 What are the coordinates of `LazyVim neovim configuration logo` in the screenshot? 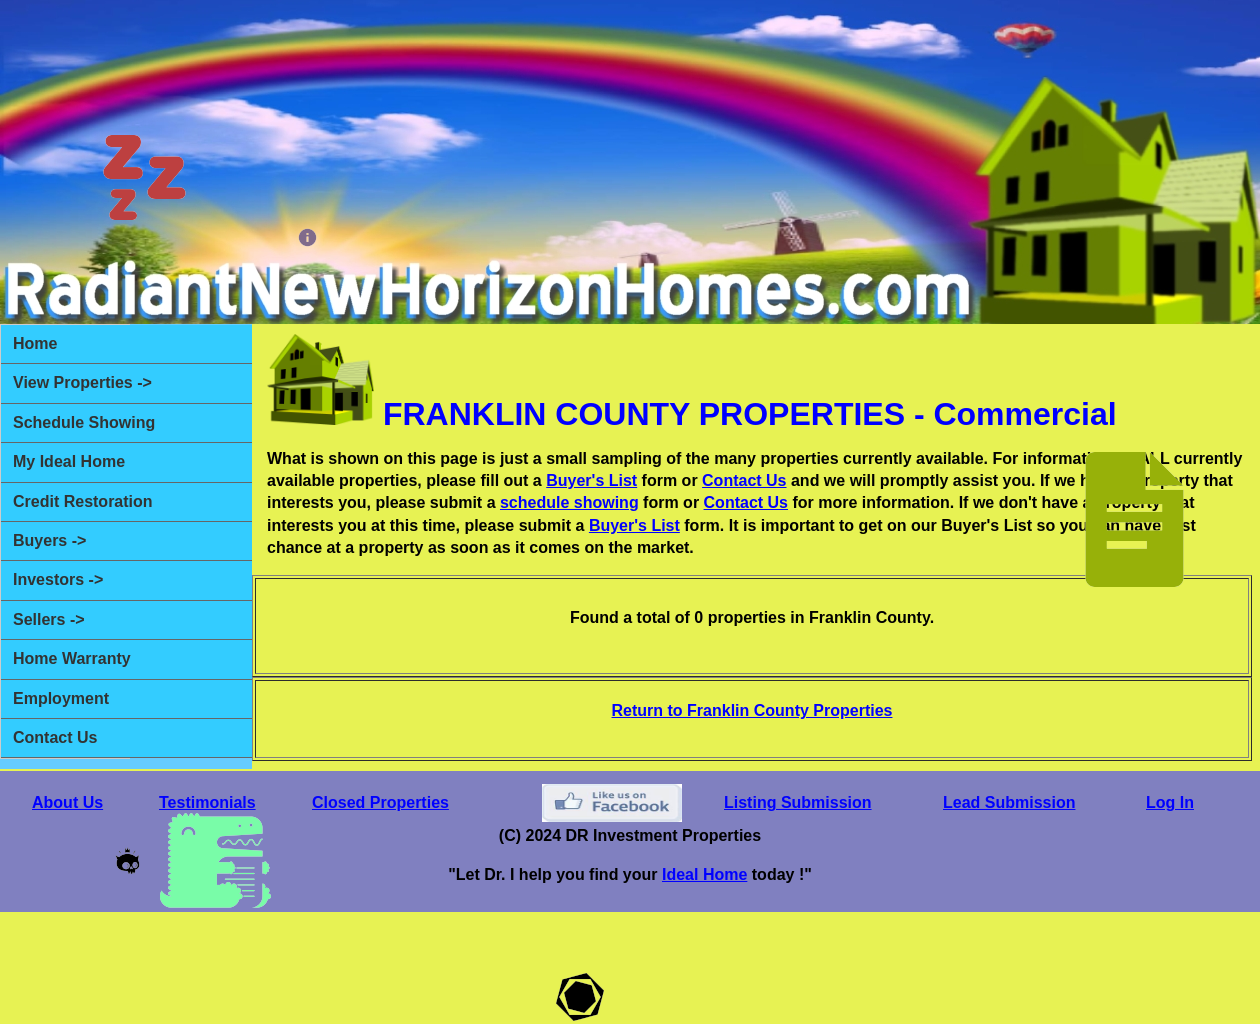 It's located at (144, 177).